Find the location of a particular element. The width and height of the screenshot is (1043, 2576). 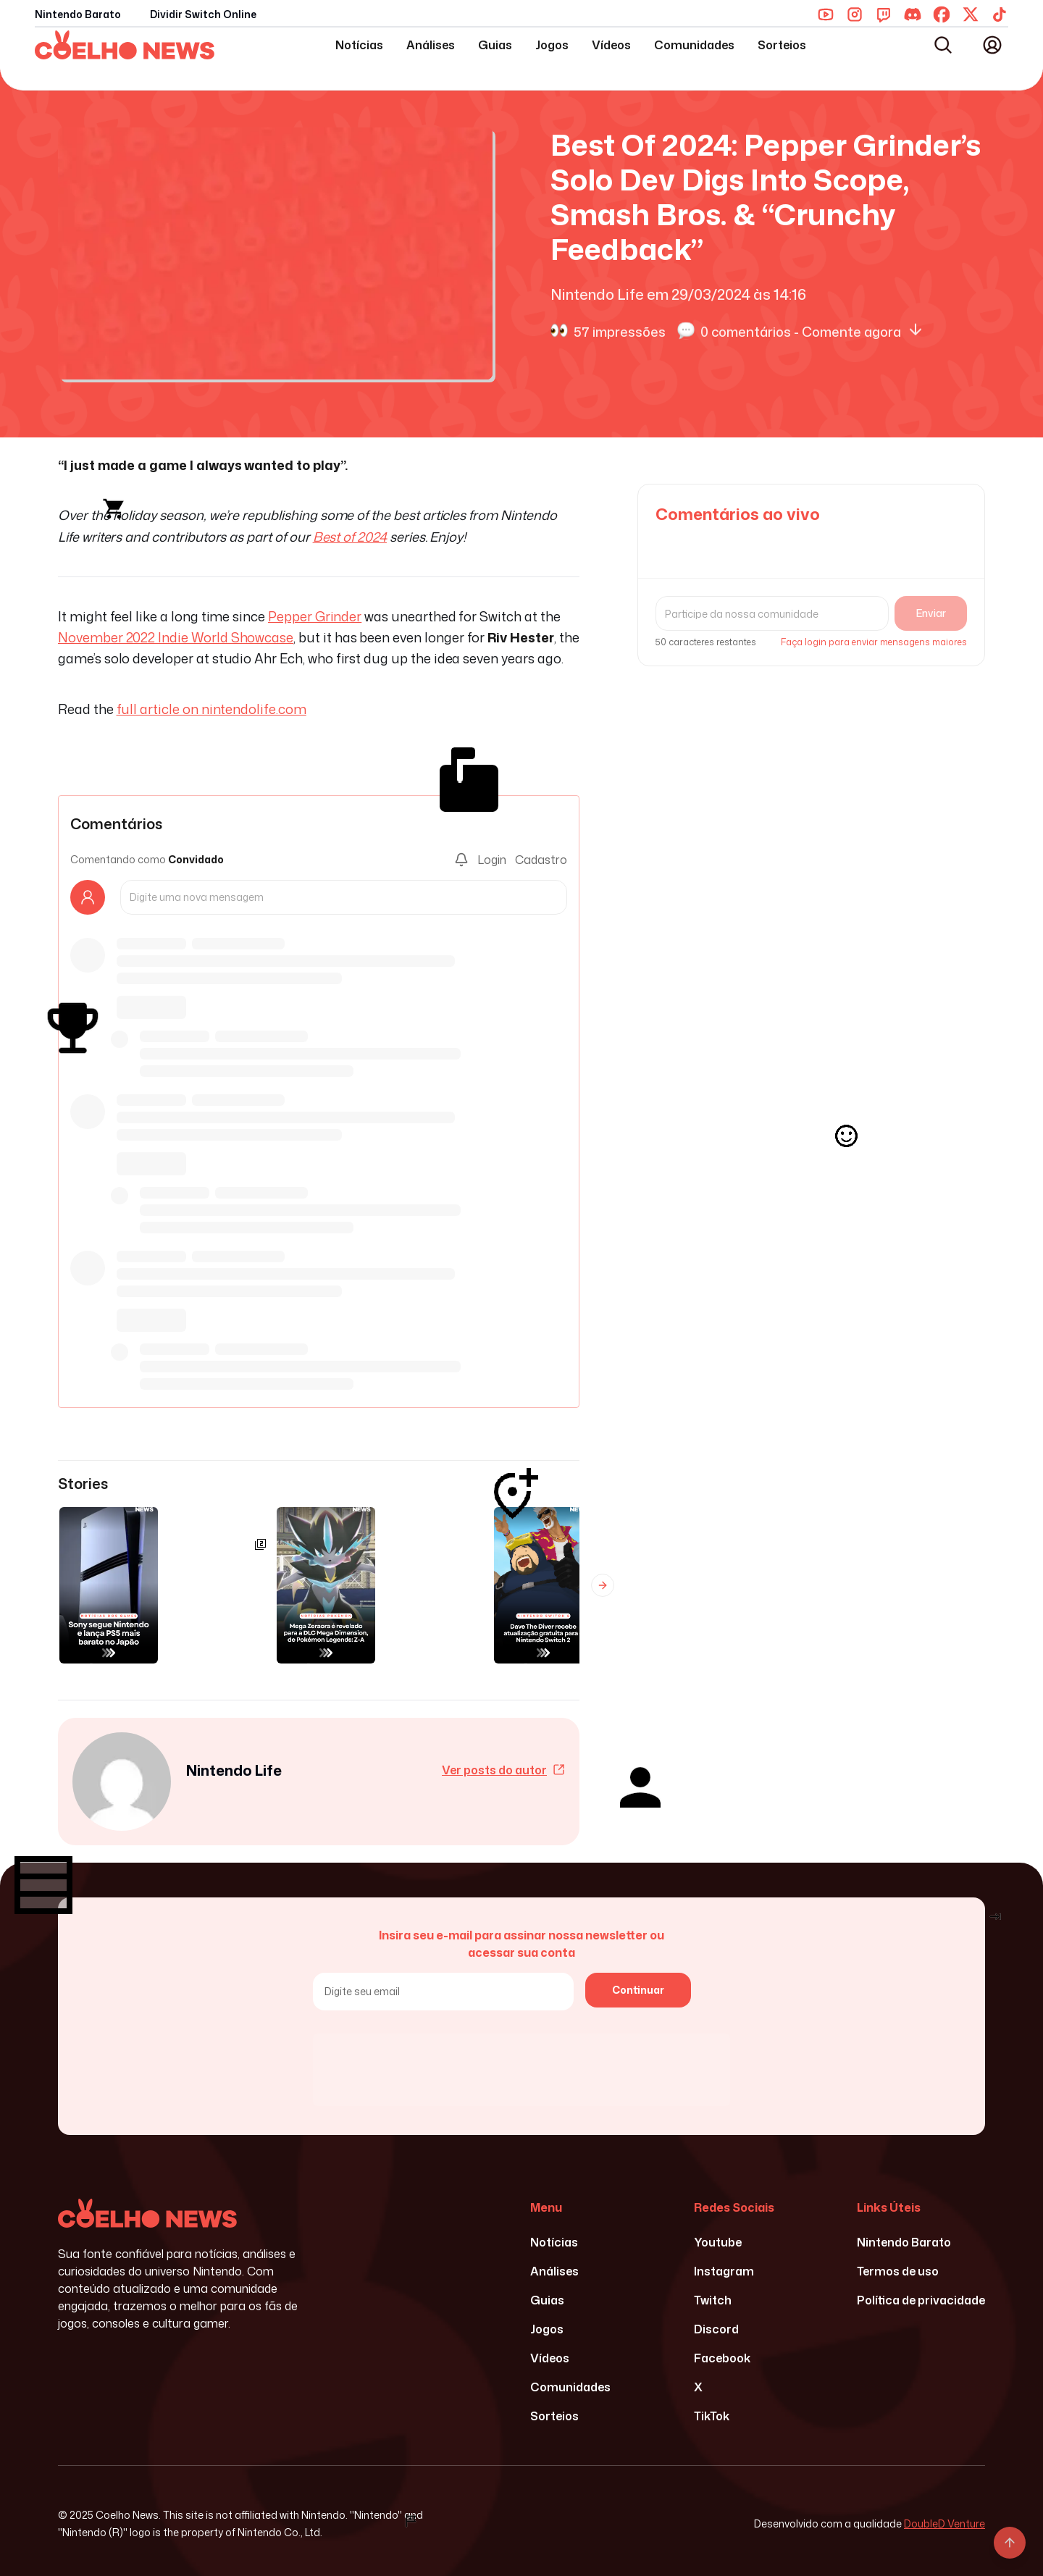

view achievements or awards is located at coordinates (72, 1028).